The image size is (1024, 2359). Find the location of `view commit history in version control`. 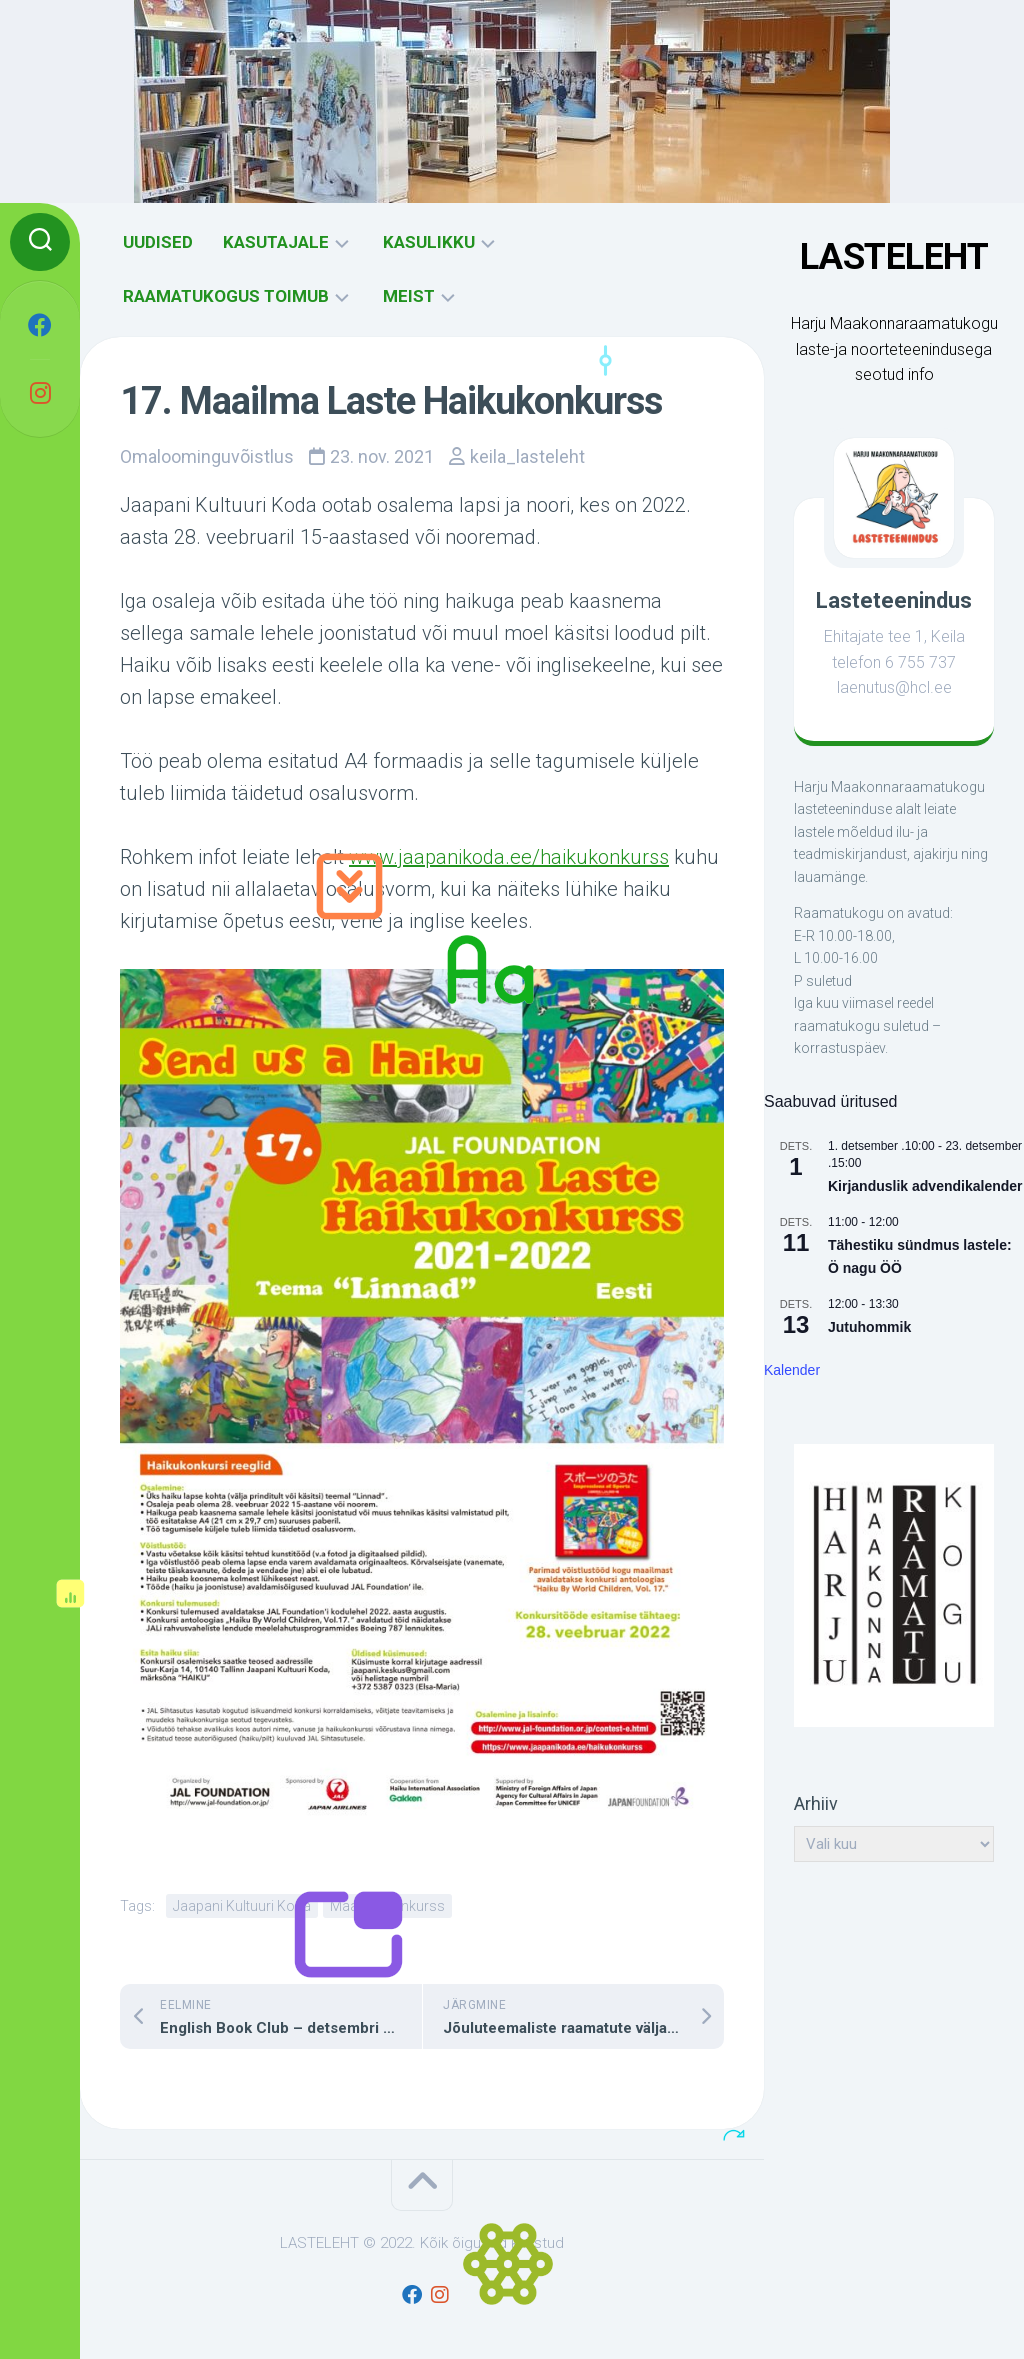

view commit history in version control is located at coordinates (605, 360).